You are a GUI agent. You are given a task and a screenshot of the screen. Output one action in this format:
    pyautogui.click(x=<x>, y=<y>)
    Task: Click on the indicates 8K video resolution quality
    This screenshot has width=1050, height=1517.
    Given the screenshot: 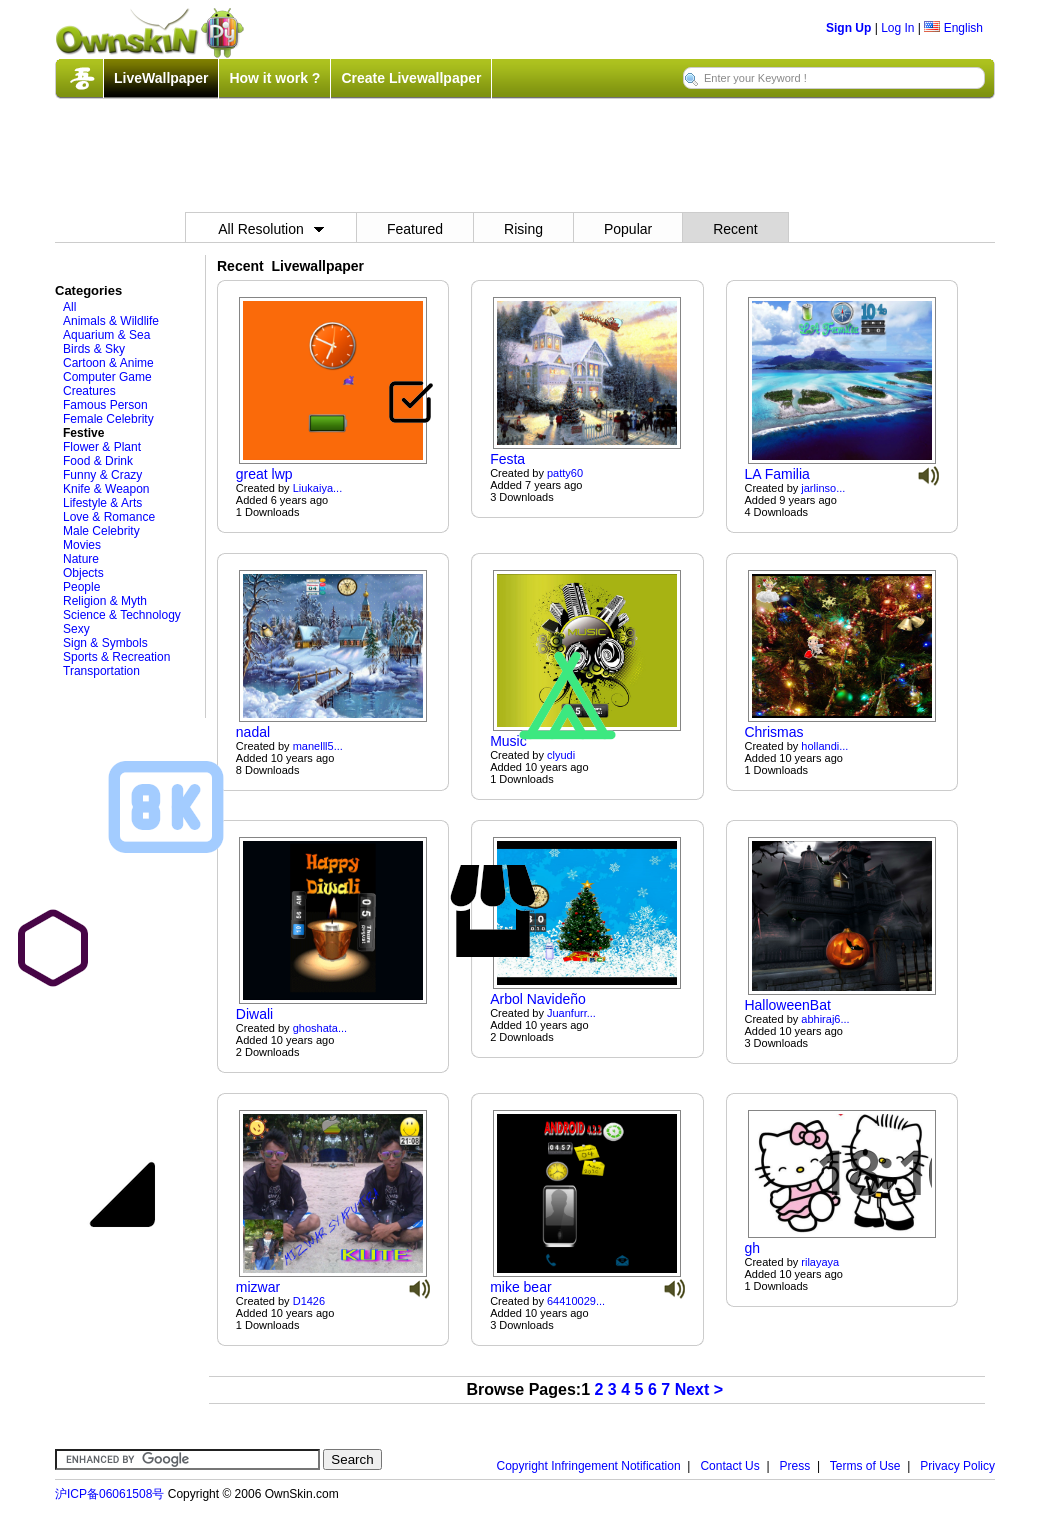 What is the action you would take?
    pyautogui.click(x=166, y=807)
    